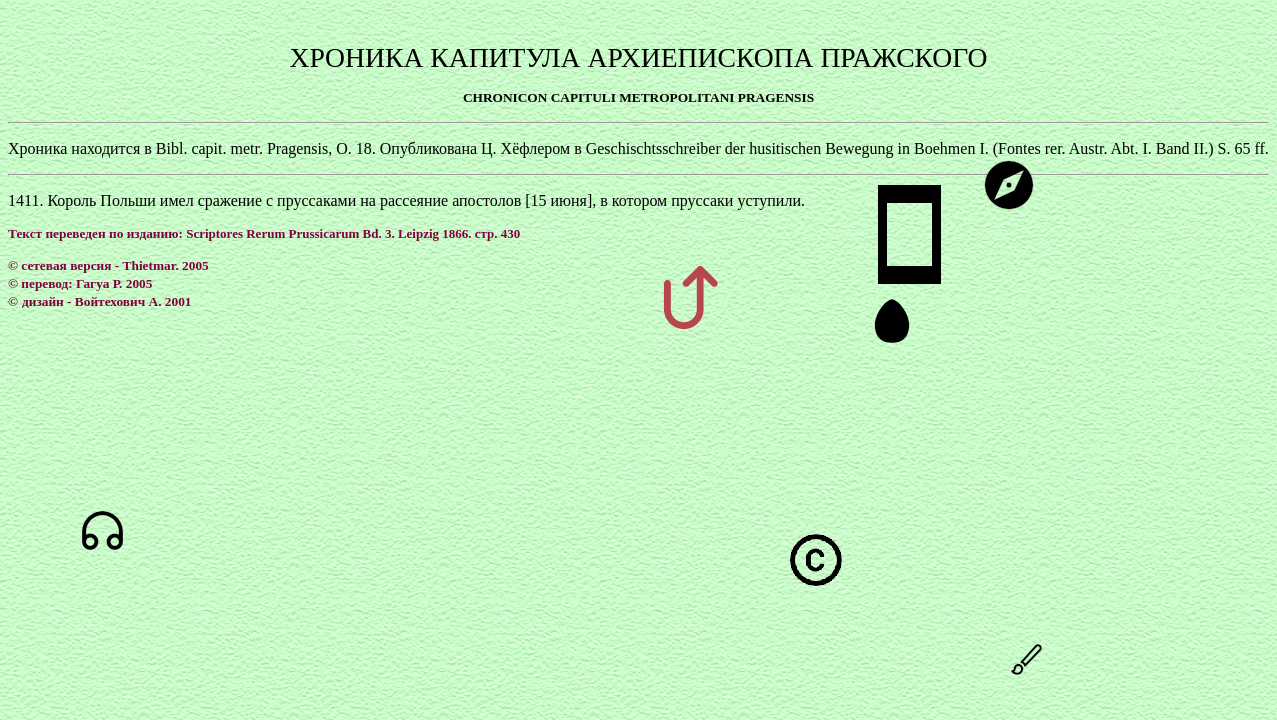 Image resolution: width=1277 pixels, height=720 pixels. What do you see at coordinates (688, 297) in the screenshot?
I see `redo or repeat last action` at bounding box center [688, 297].